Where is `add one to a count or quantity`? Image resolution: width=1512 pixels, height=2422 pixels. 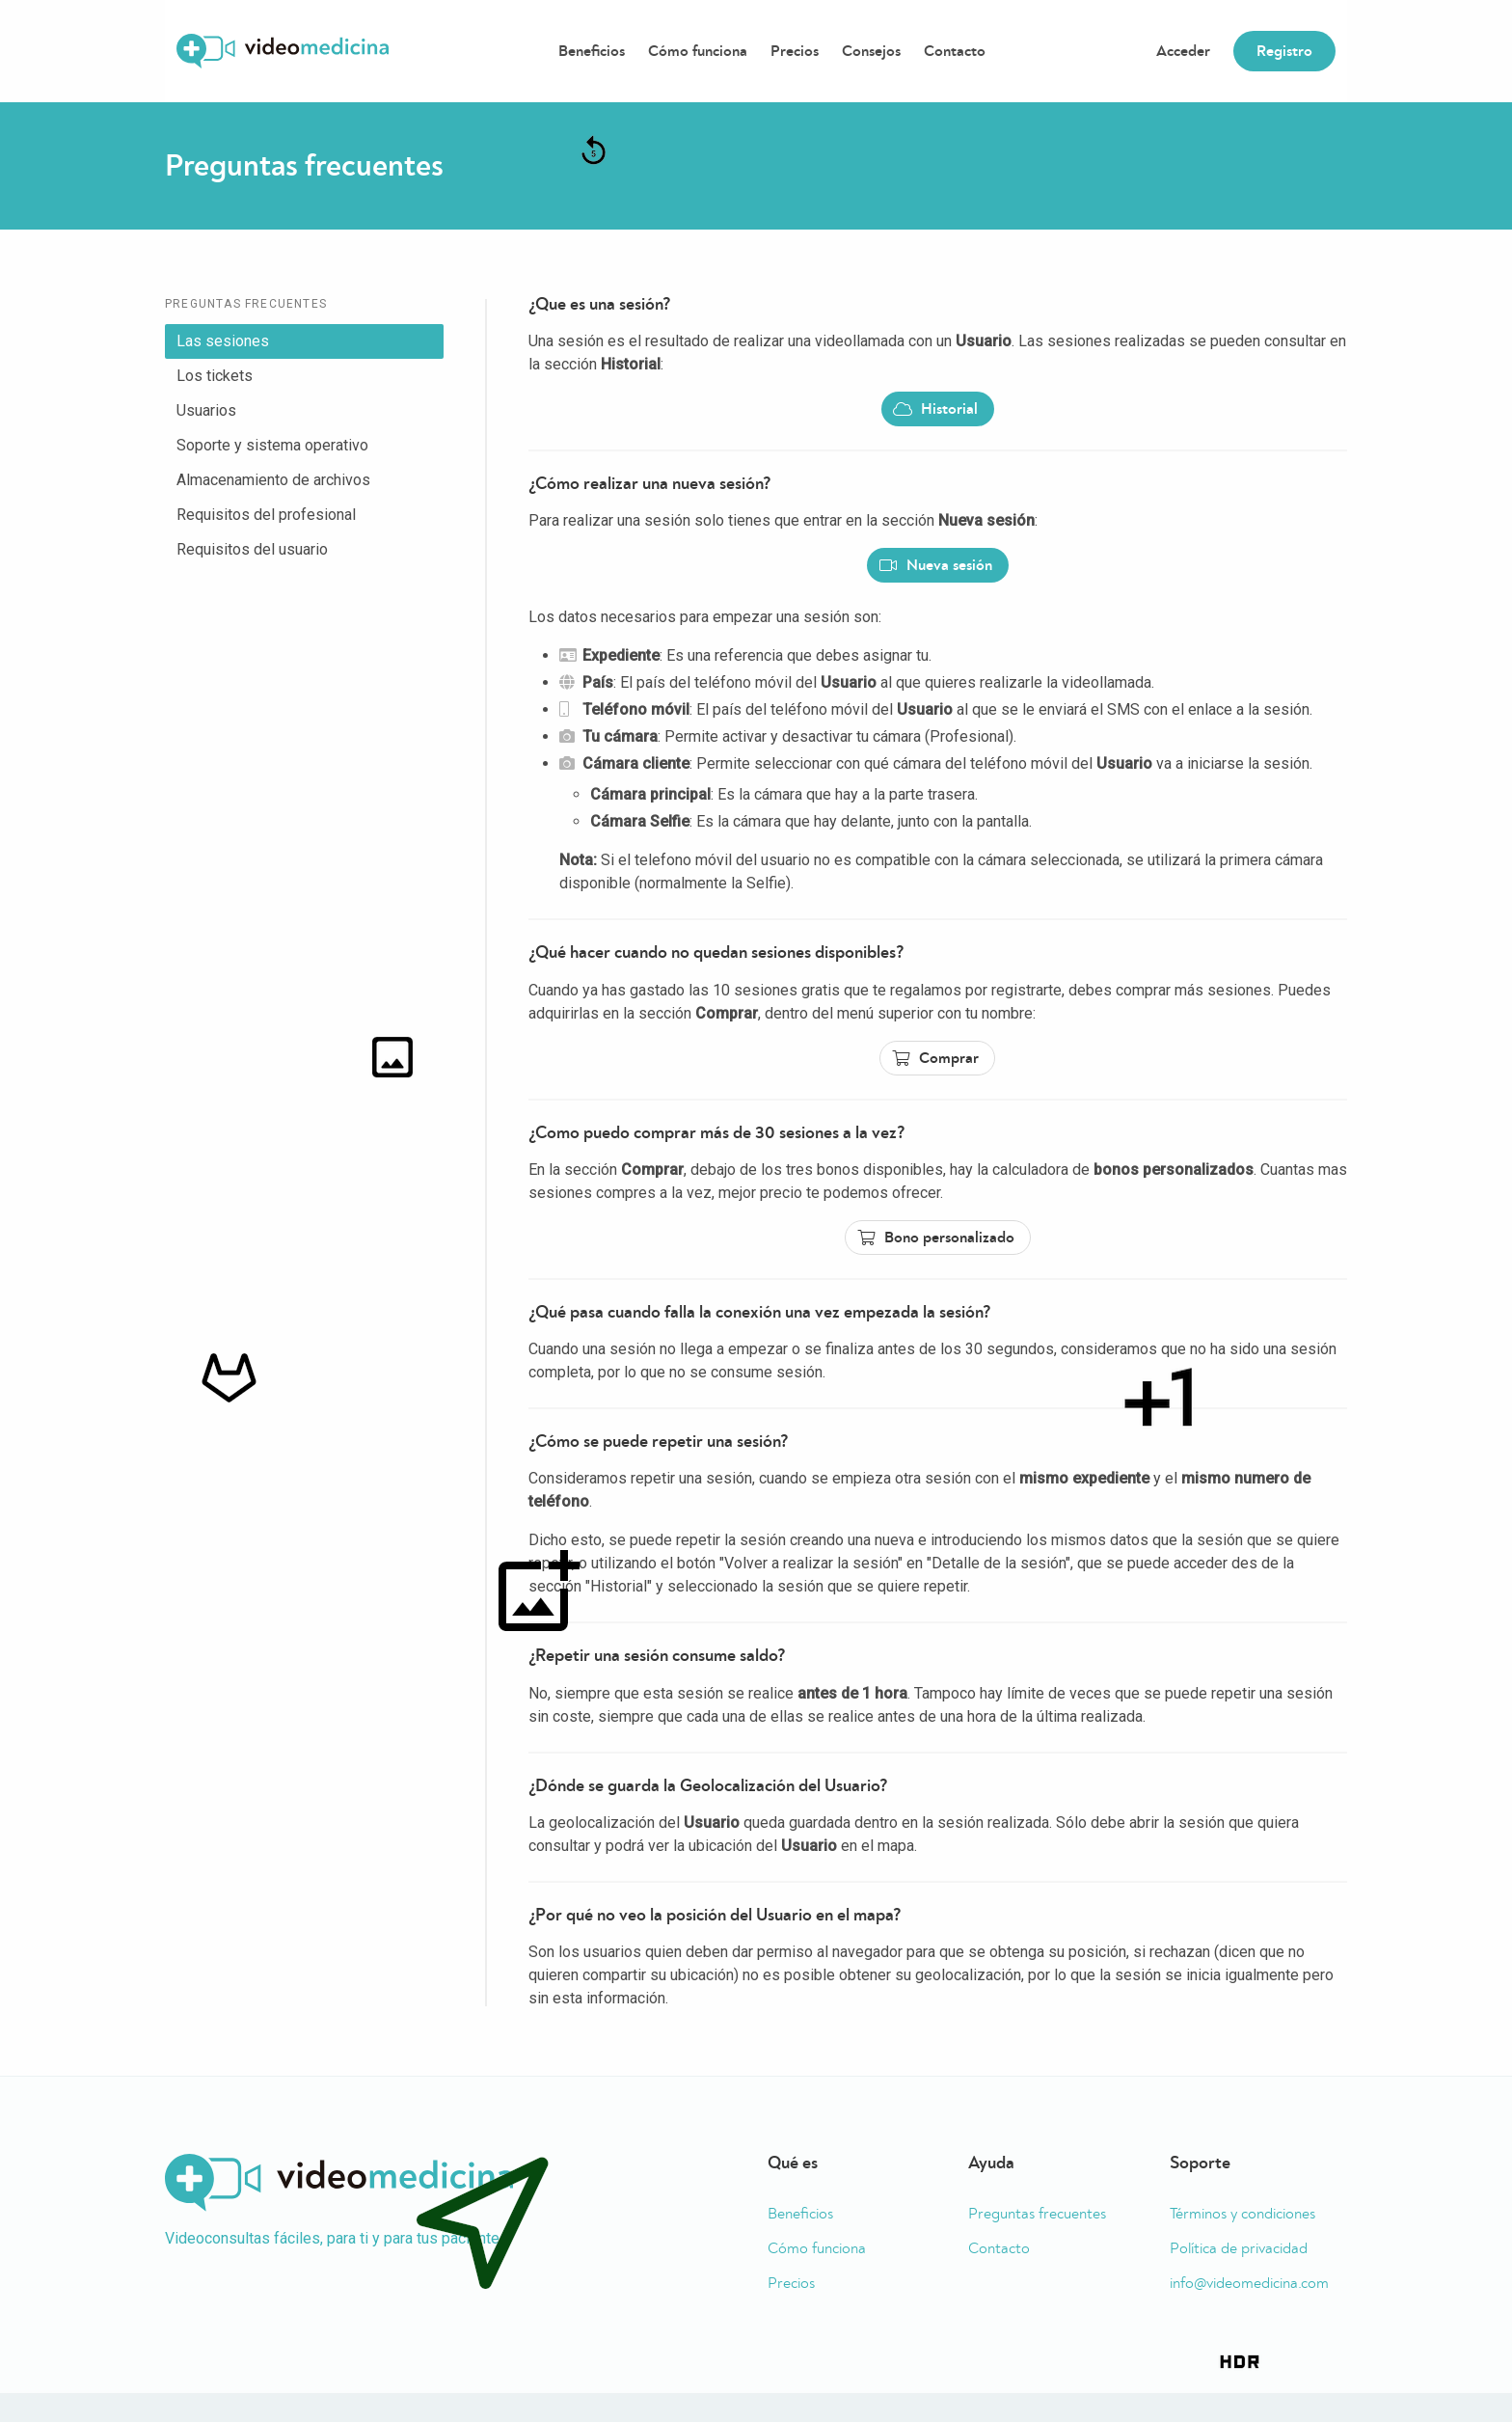
add one to a count or quantity is located at coordinates (1160, 1399).